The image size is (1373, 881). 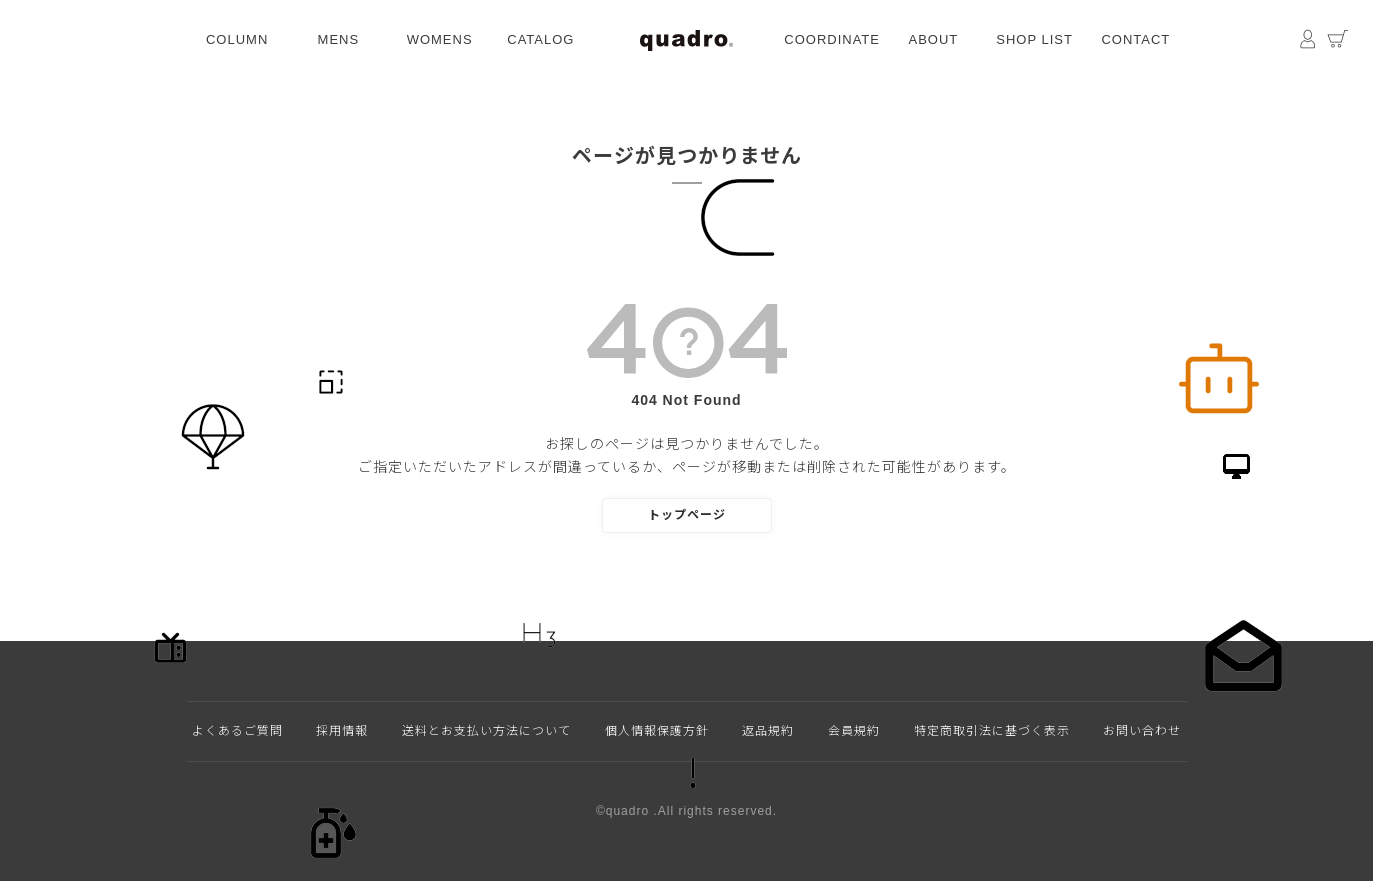 I want to click on access TV or video streaming services, so click(x=170, y=649).